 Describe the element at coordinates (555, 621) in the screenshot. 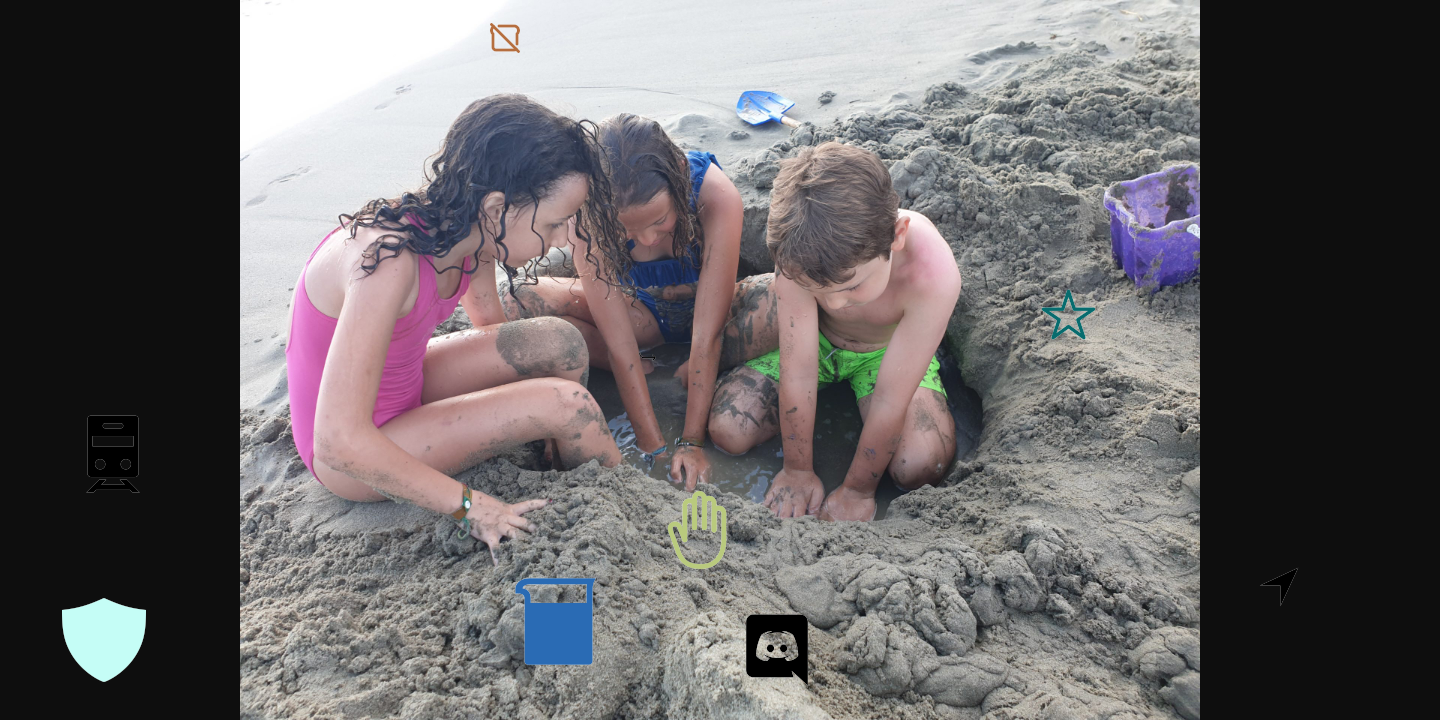

I see `access experimental or beta features` at that location.